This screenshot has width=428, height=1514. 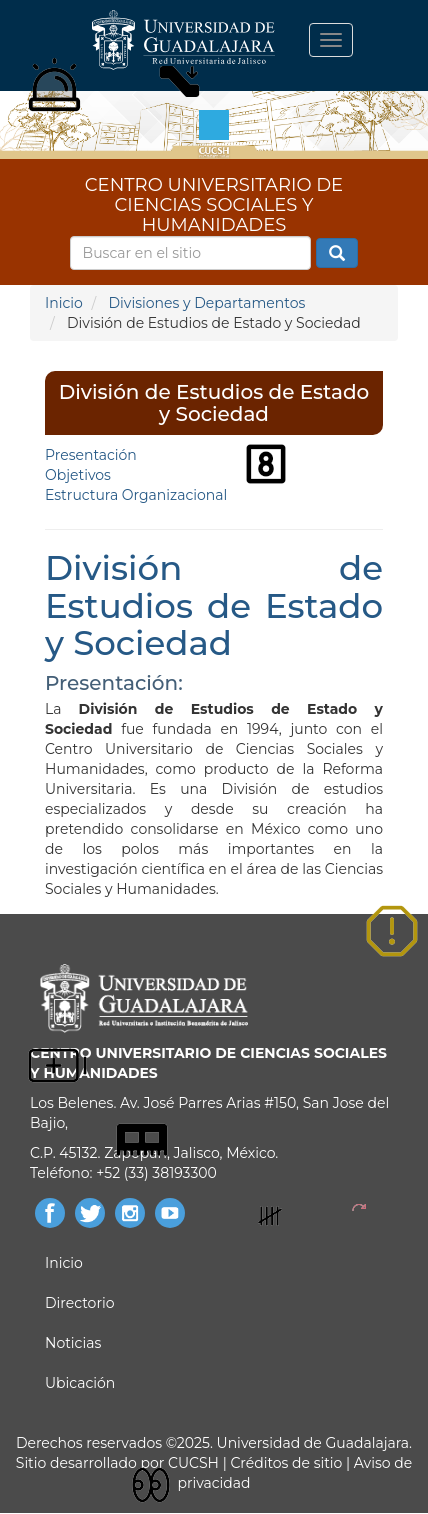 What do you see at coordinates (359, 1207) in the screenshot?
I see `redo an action` at bounding box center [359, 1207].